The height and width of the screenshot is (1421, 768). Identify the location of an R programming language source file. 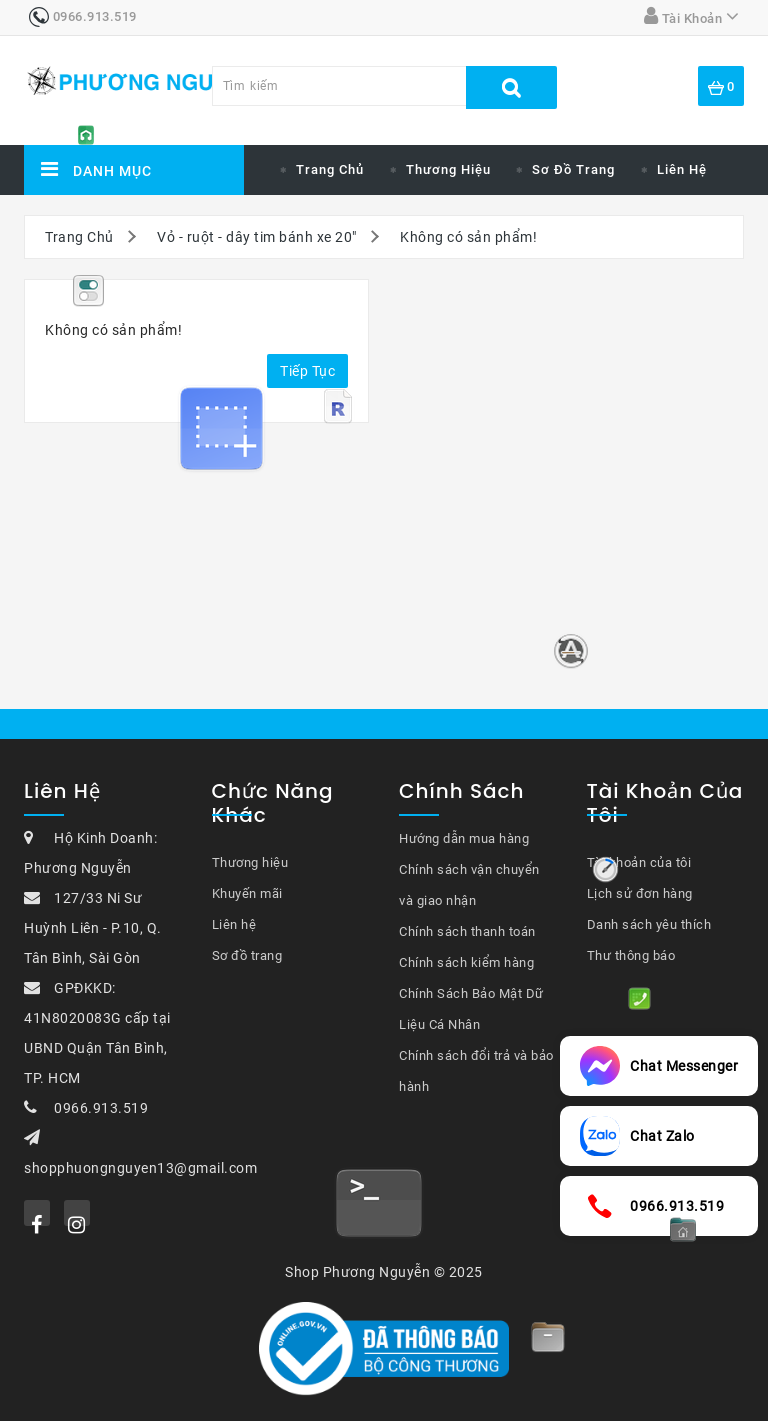
(338, 406).